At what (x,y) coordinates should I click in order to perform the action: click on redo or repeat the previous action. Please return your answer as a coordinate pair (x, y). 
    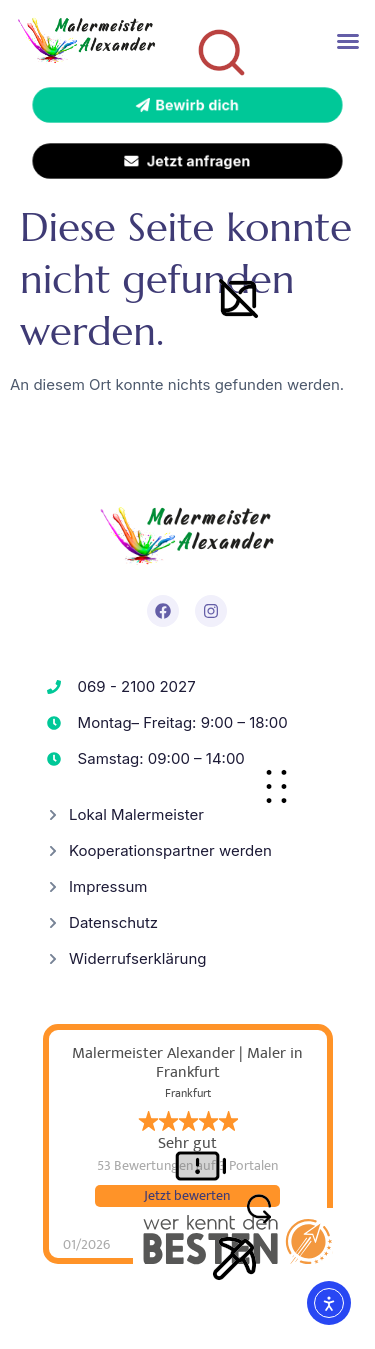
    Looking at the image, I should click on (259, 1209).